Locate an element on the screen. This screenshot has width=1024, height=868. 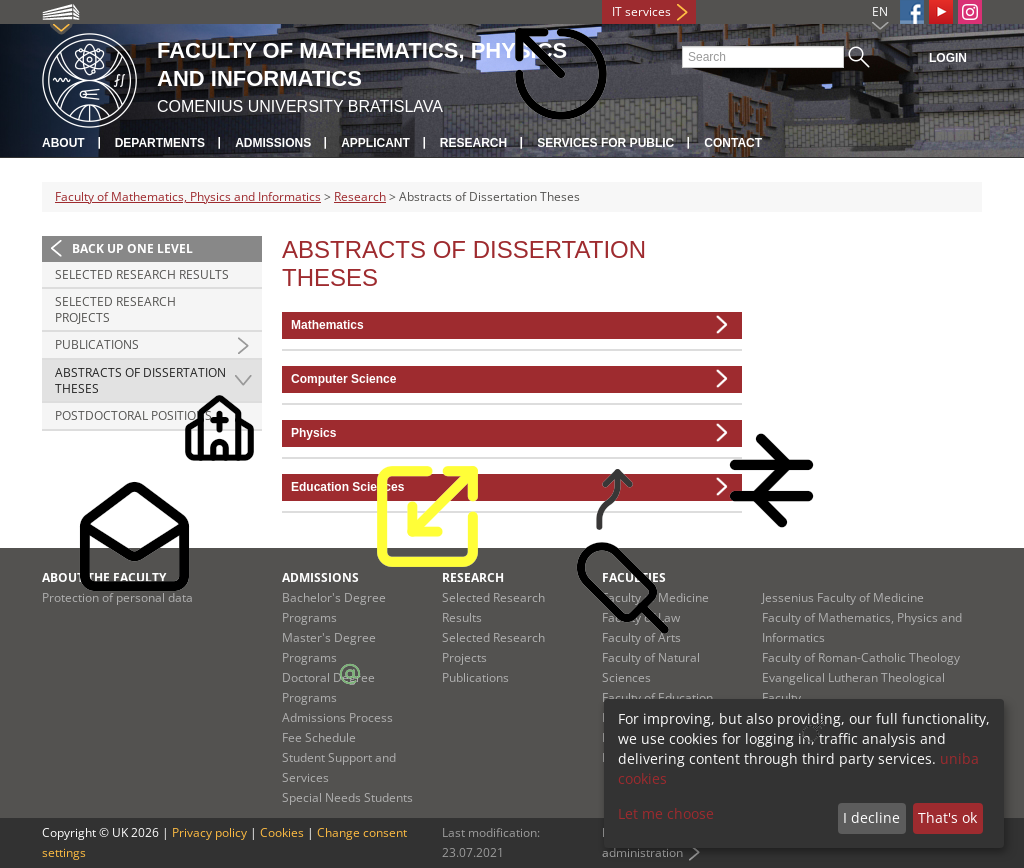
navigate back or return to previous screen is located at coordinates (561, 74).